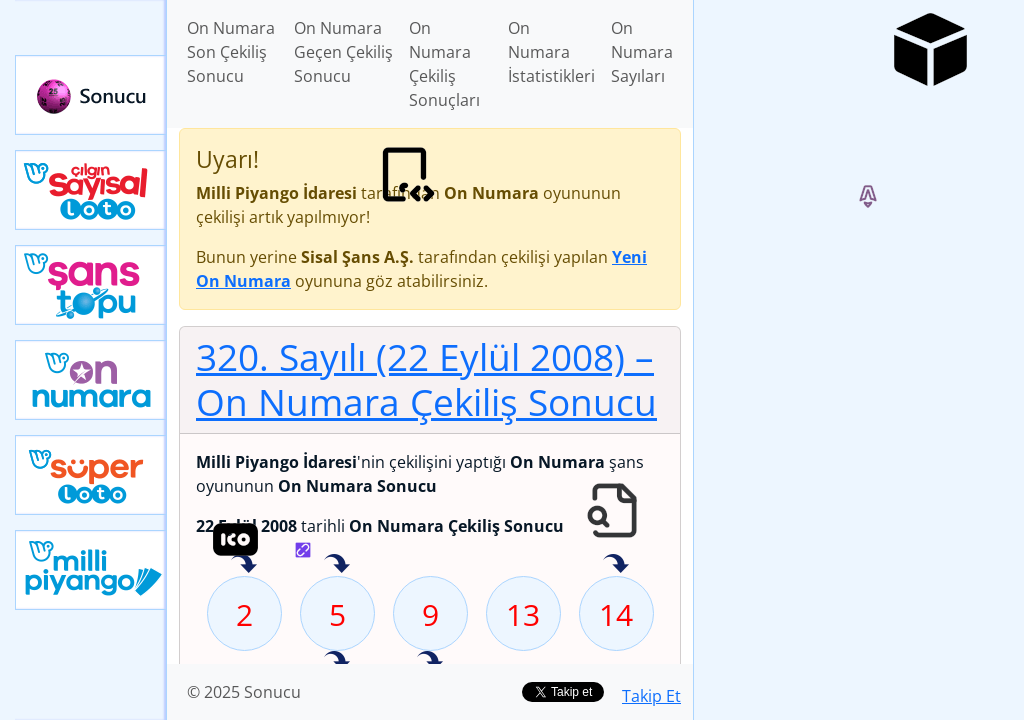  What do you see at coordinates (930, 49) in the screenshot?
I see `view 3D model or object` at bounding box center [930, 49].